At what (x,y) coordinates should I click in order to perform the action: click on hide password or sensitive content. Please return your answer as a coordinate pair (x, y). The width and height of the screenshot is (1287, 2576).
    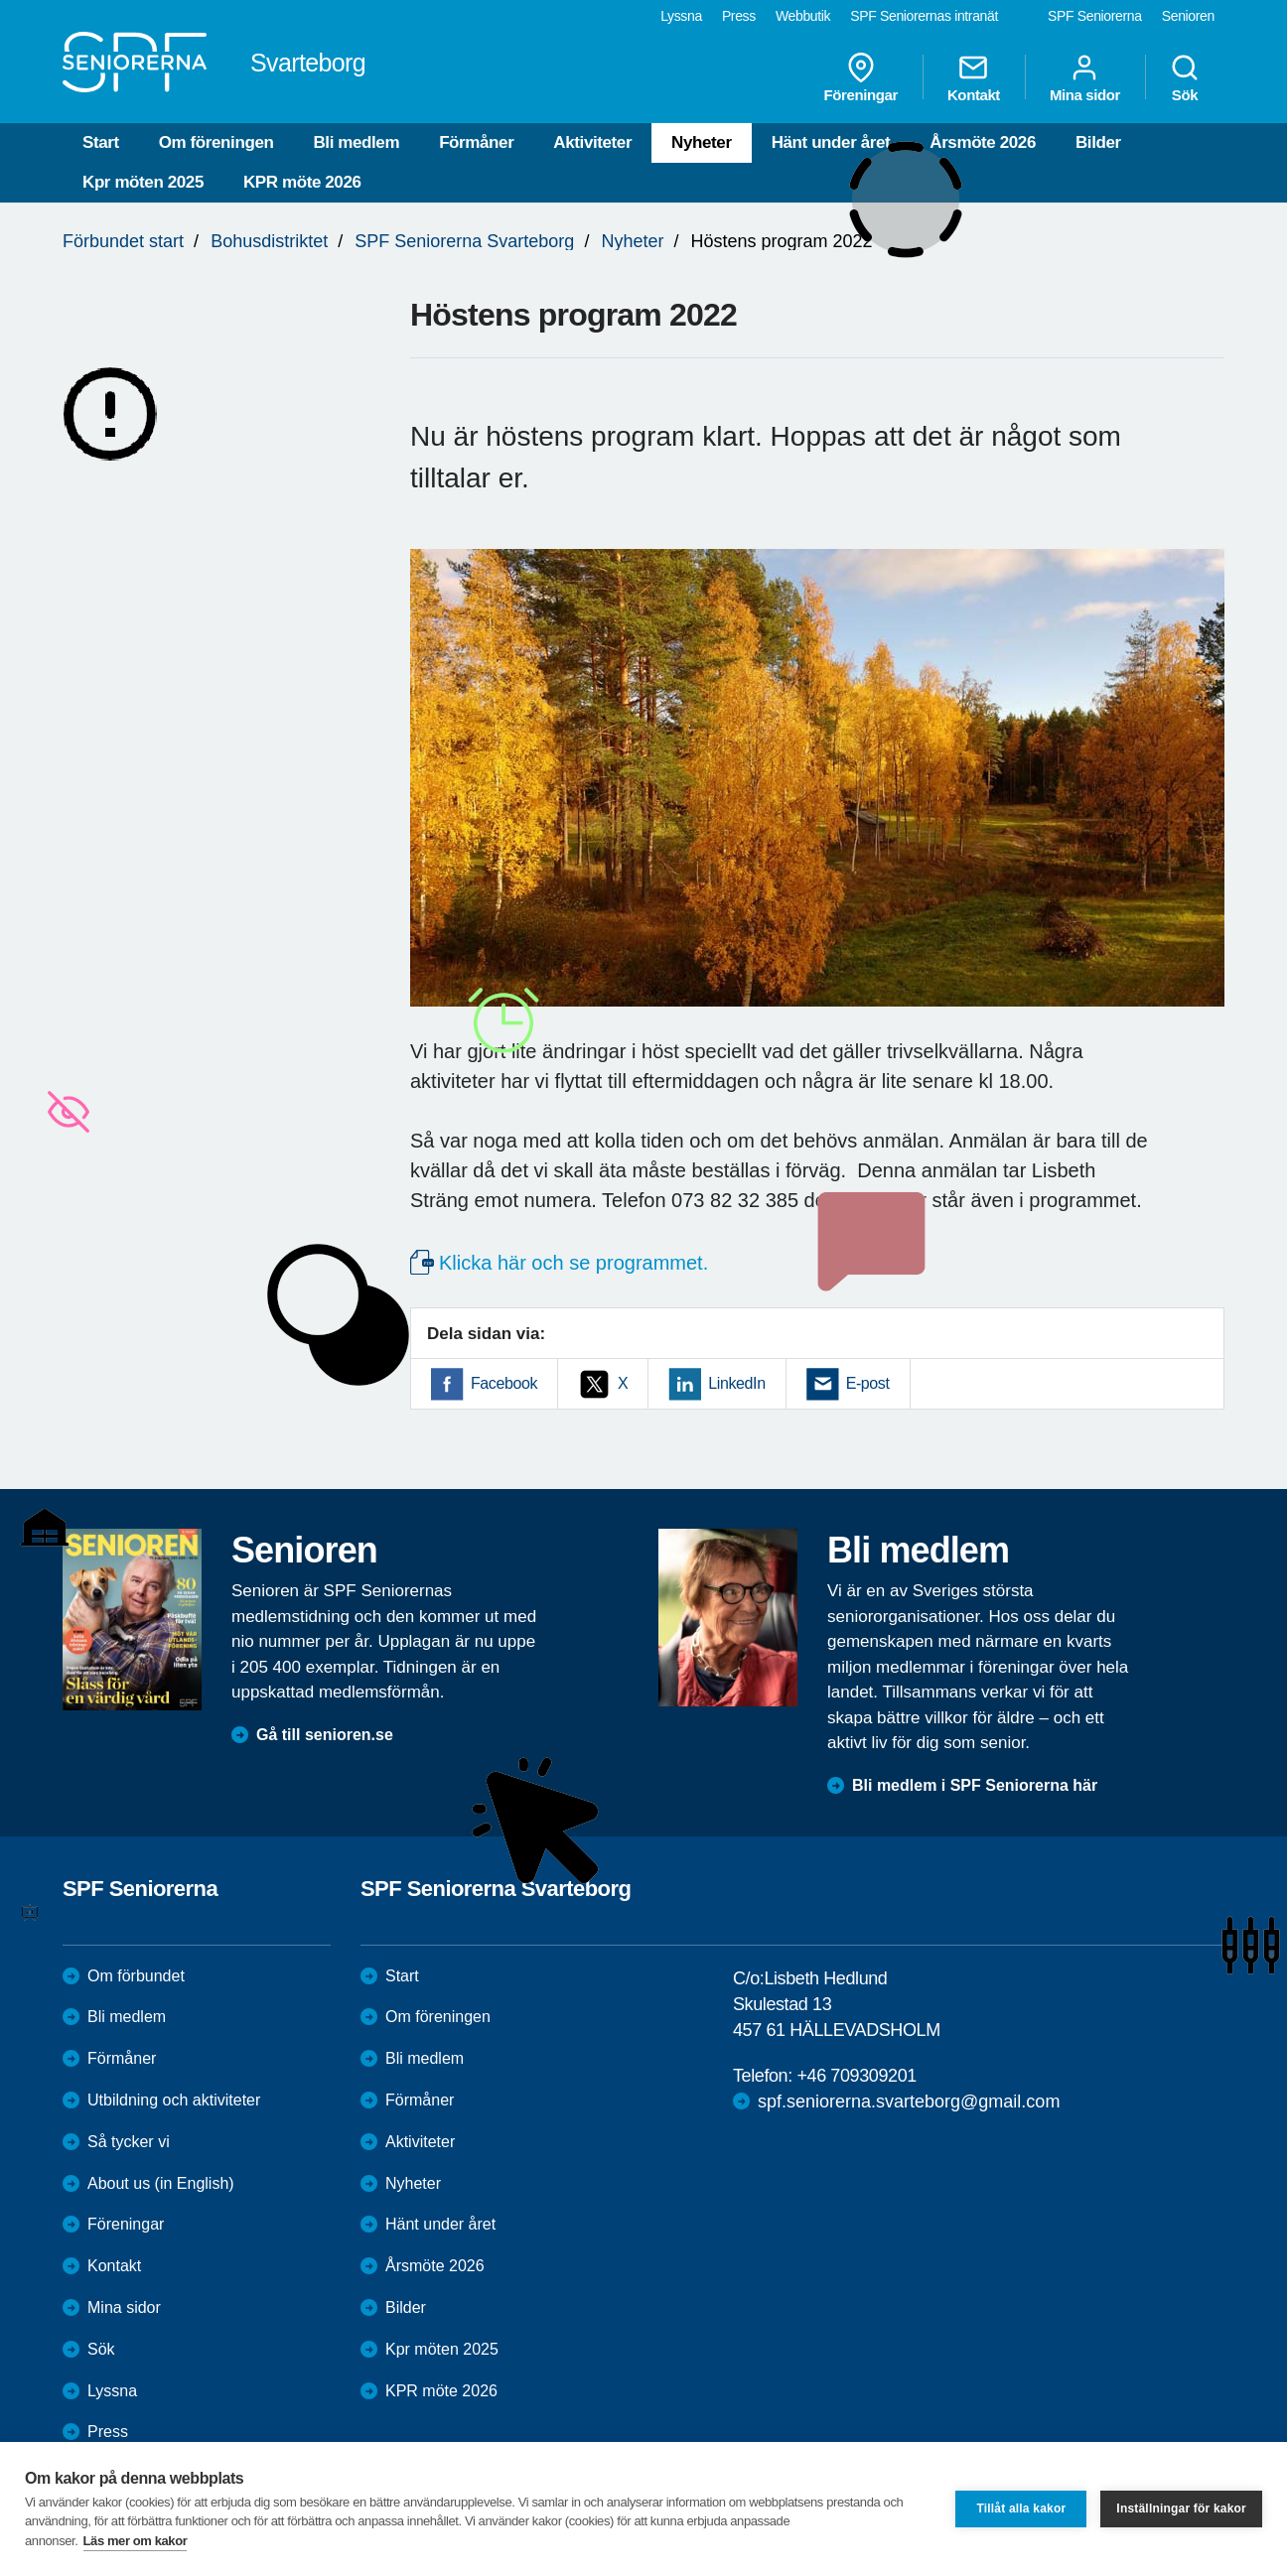
    Looking at the image, I should click on (69, 1112).